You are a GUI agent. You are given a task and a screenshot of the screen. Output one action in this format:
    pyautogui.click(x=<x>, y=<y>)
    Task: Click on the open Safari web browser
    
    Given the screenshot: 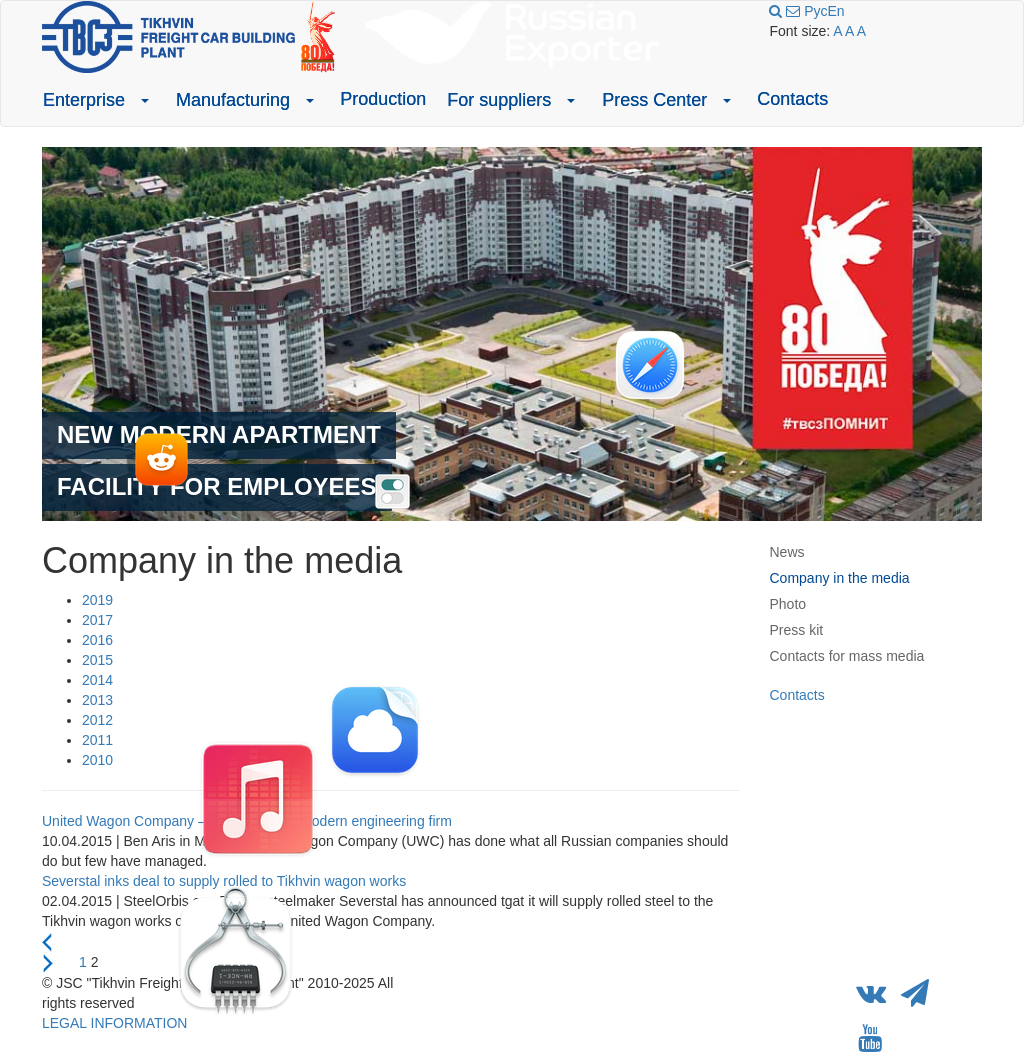 What is the action you would take?
    pyautogui.click(x=650, y=365)
    